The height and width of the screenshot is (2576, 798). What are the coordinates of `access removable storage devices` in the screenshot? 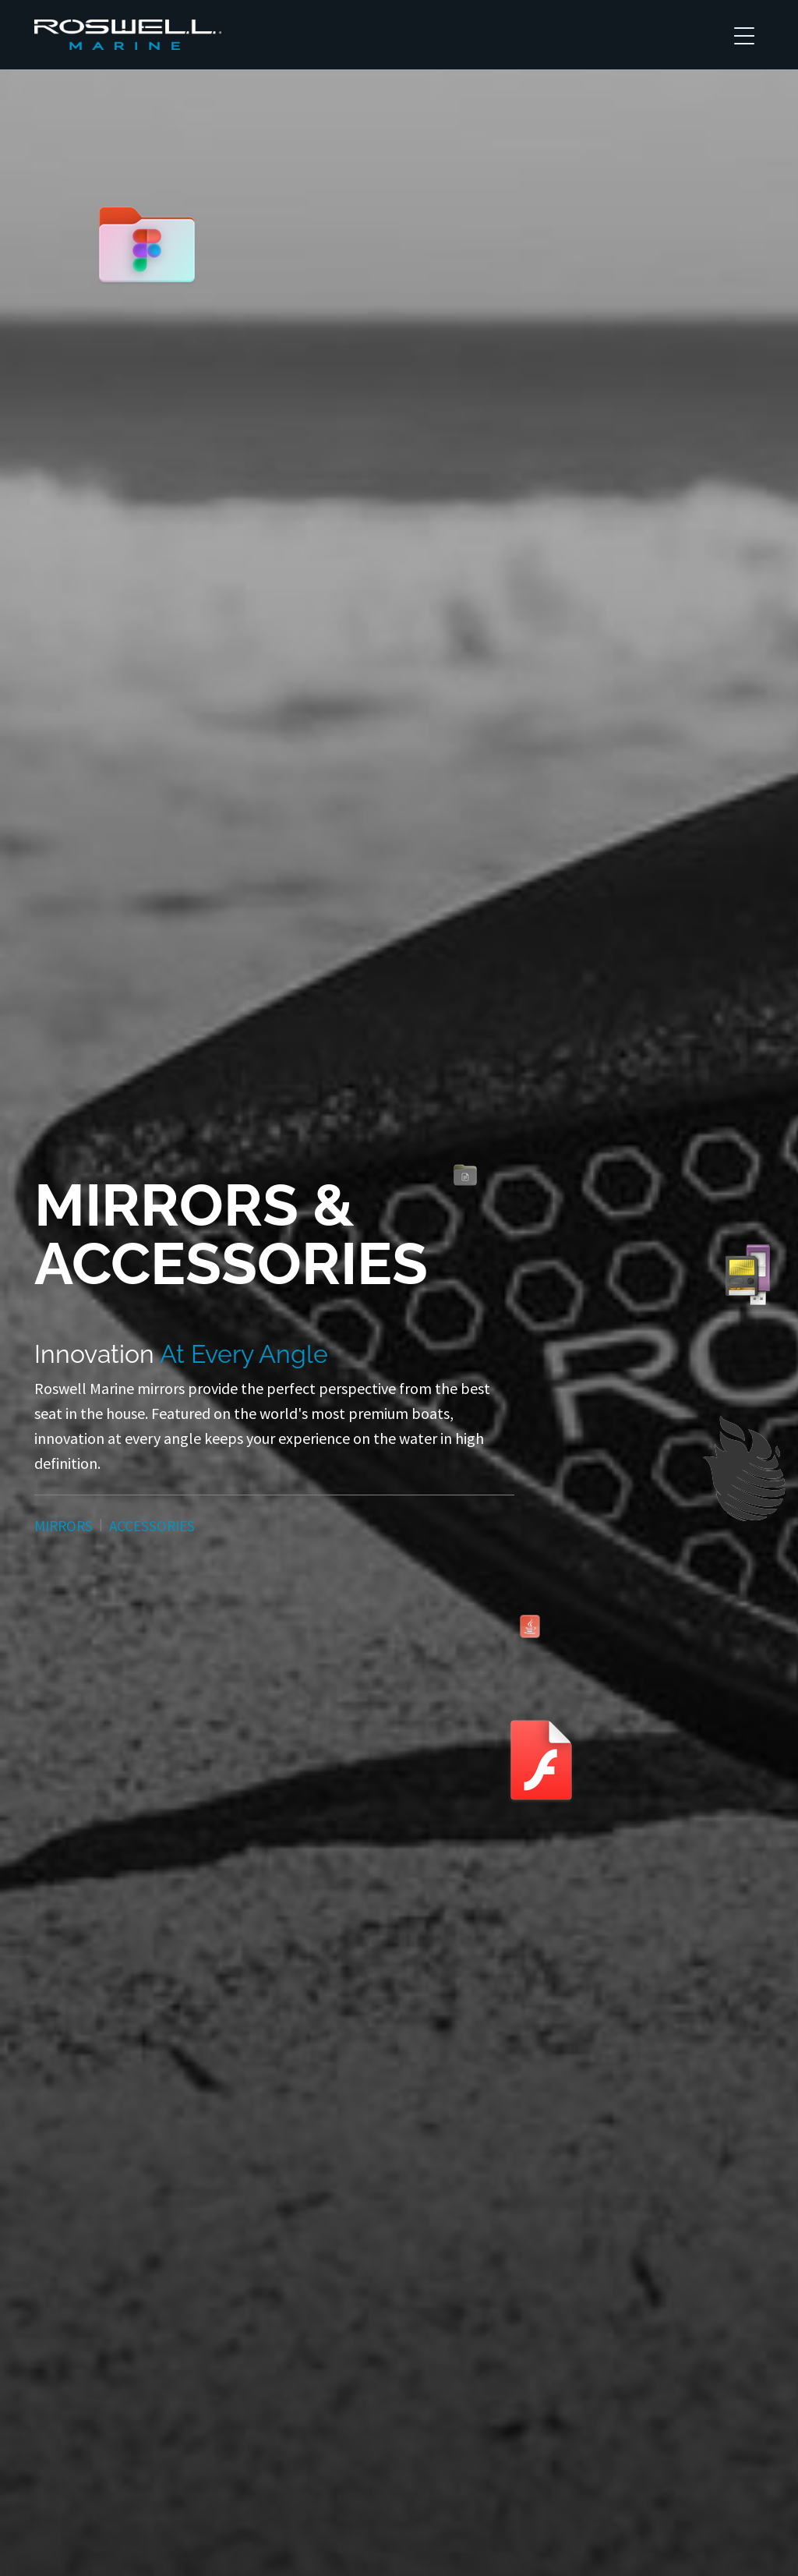 It's located at (750, 1277).